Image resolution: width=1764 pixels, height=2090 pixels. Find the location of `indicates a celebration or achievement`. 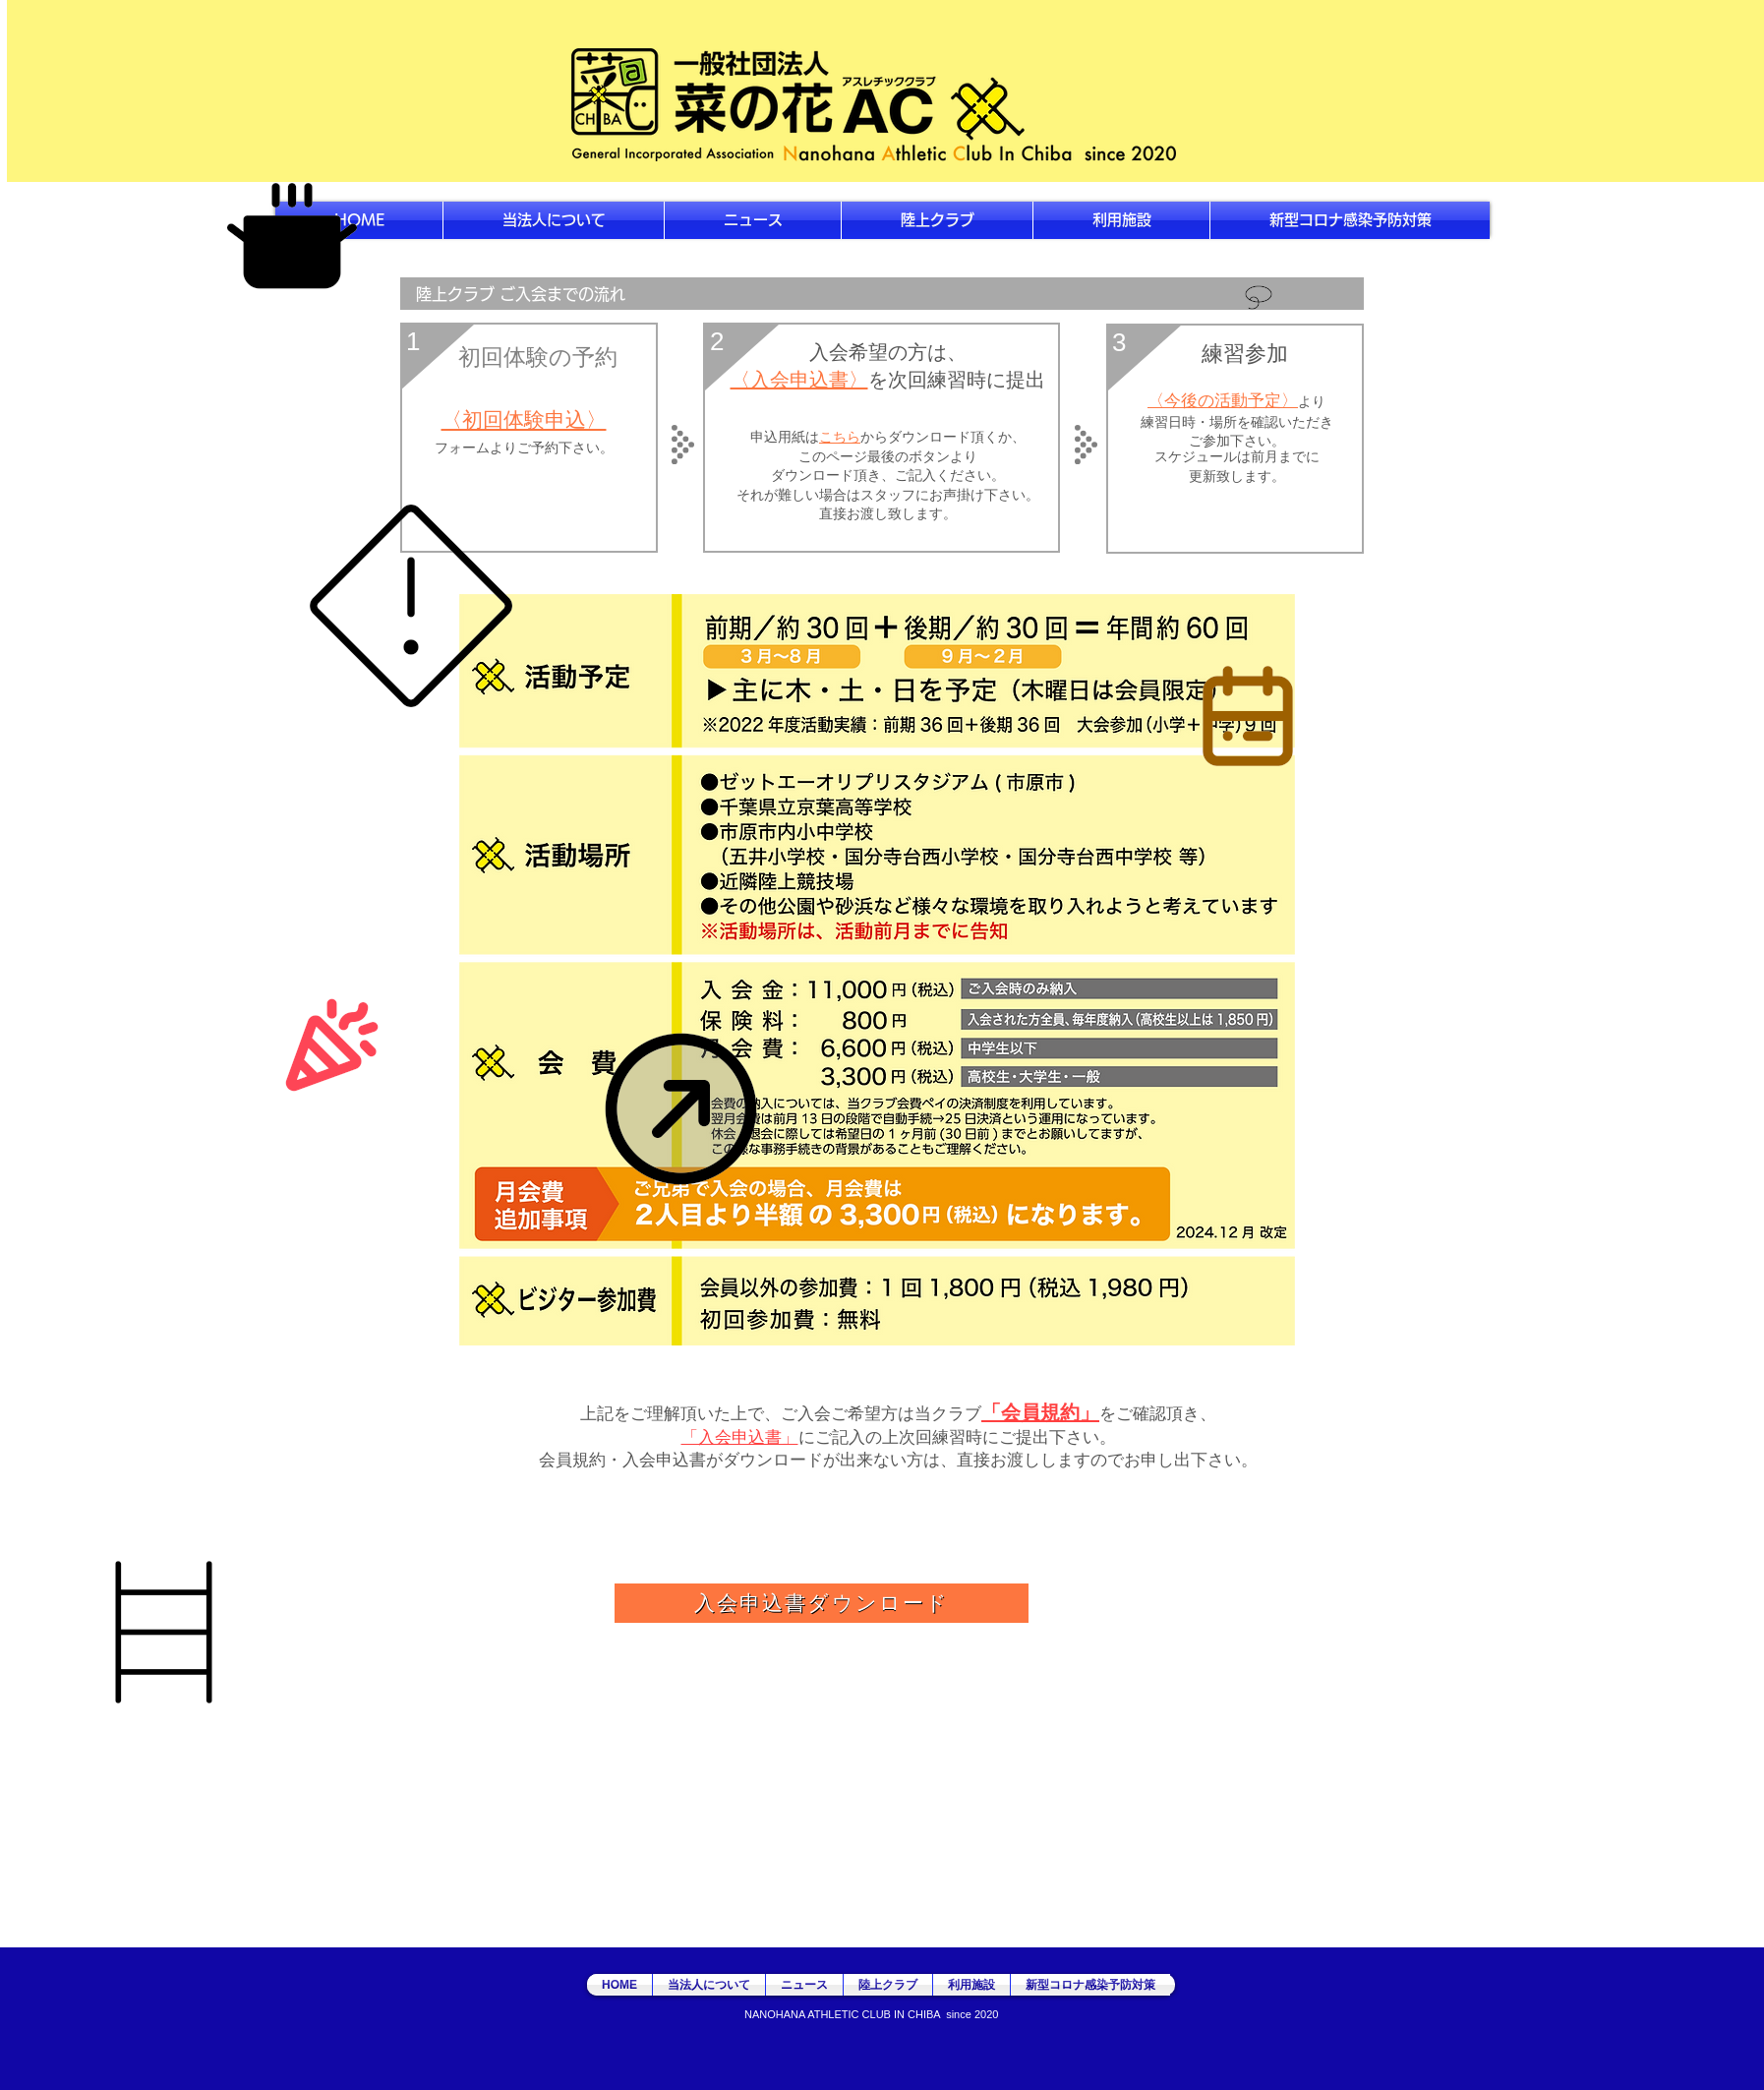

indicates a celebration or achievement is located at coordinates (326, 1049).